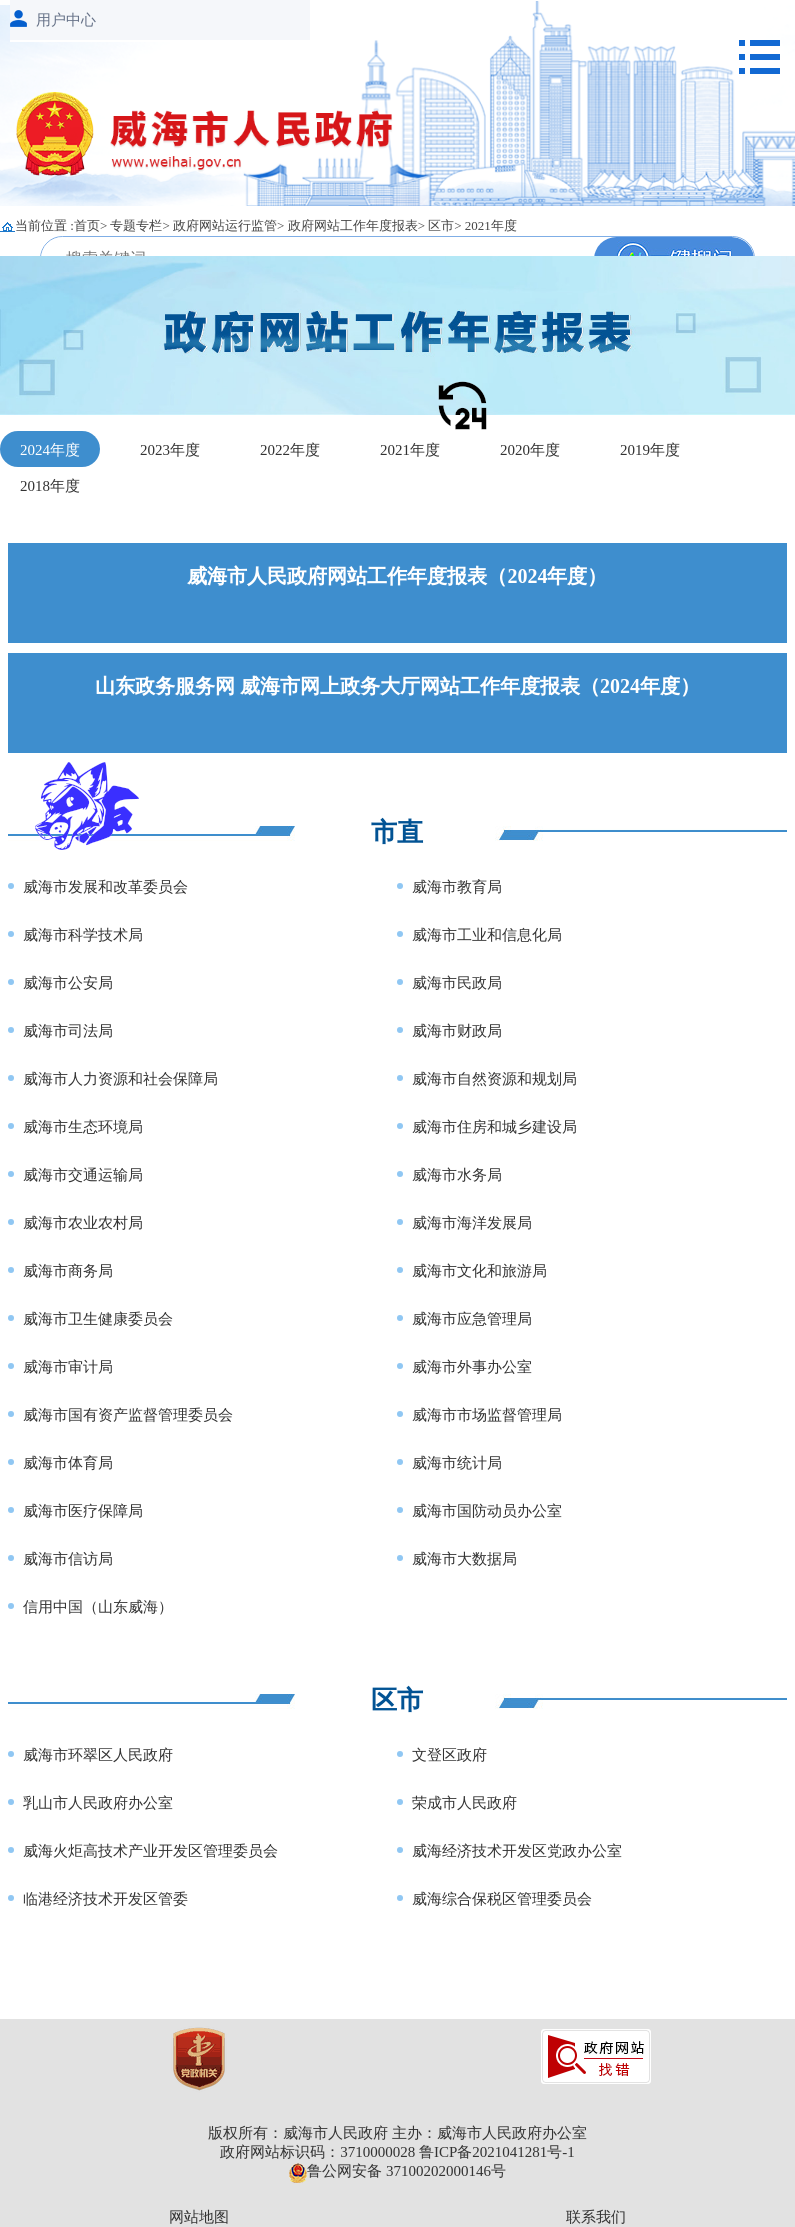 Image resolution: width=795 pixels, height=2227 pixels. What do you see at coordinates (87, 806) in the screenshot?
I see `visit furaffinity website` at bounding box center [87, 806].